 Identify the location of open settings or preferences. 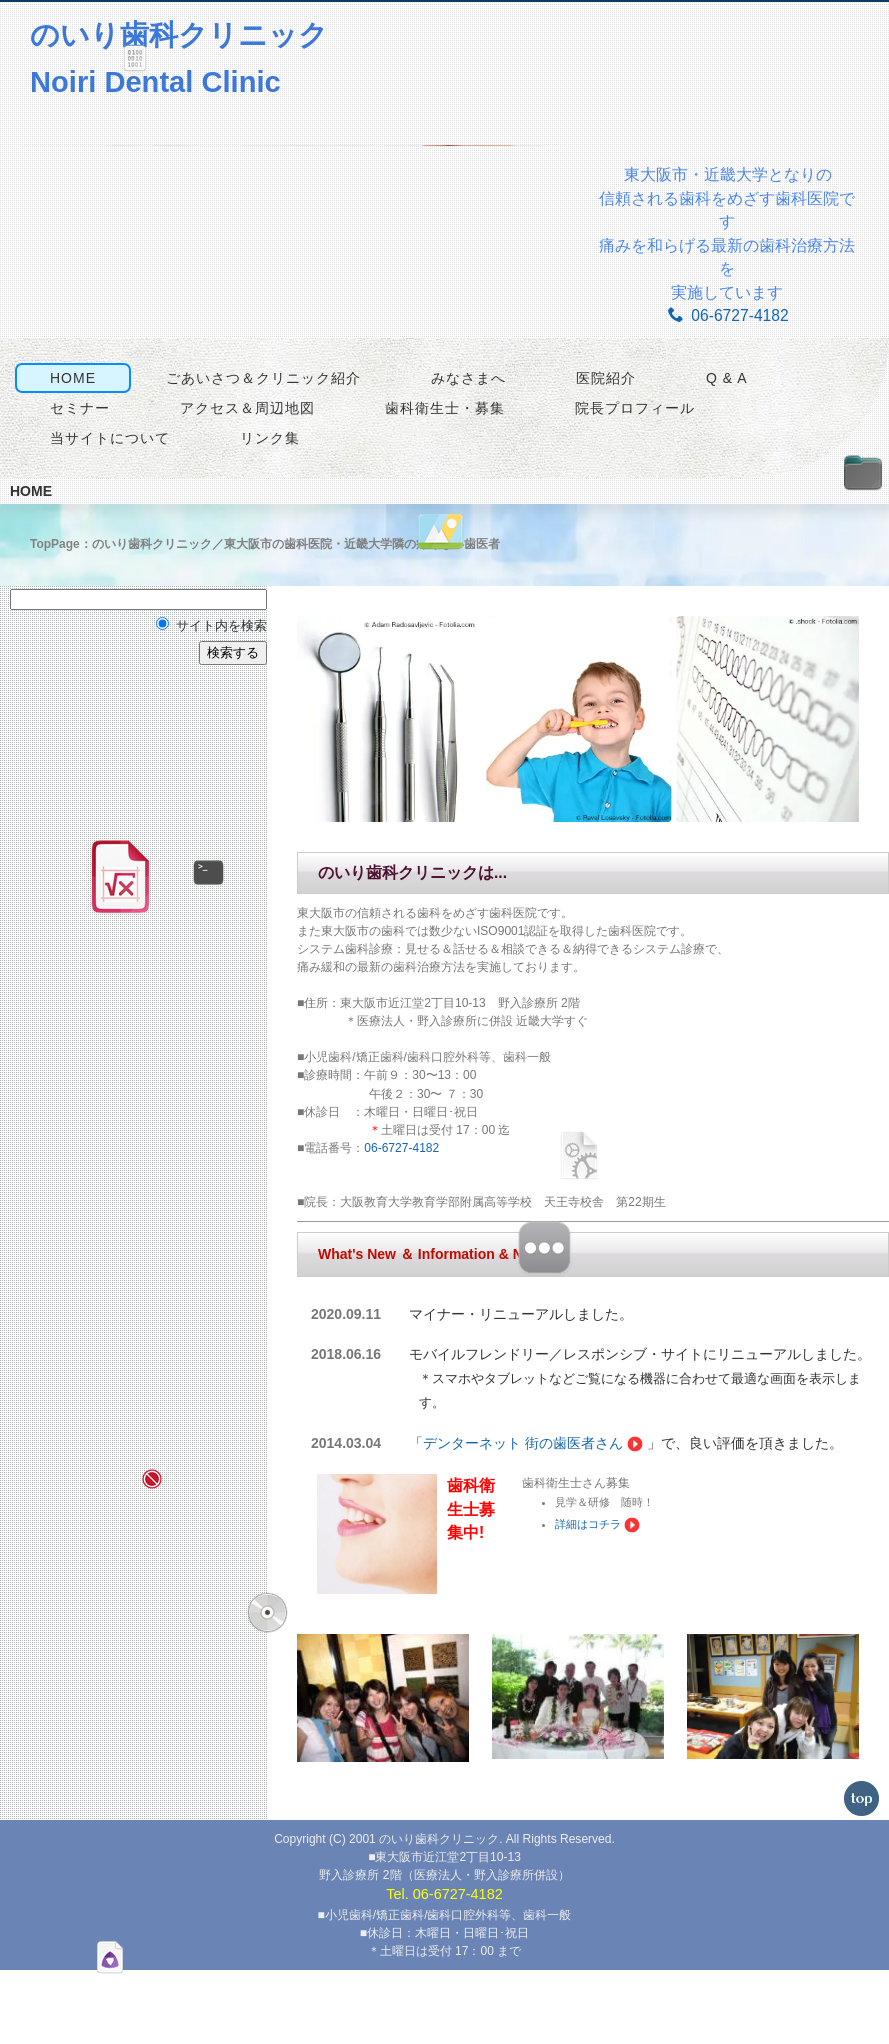
(544, 1248).